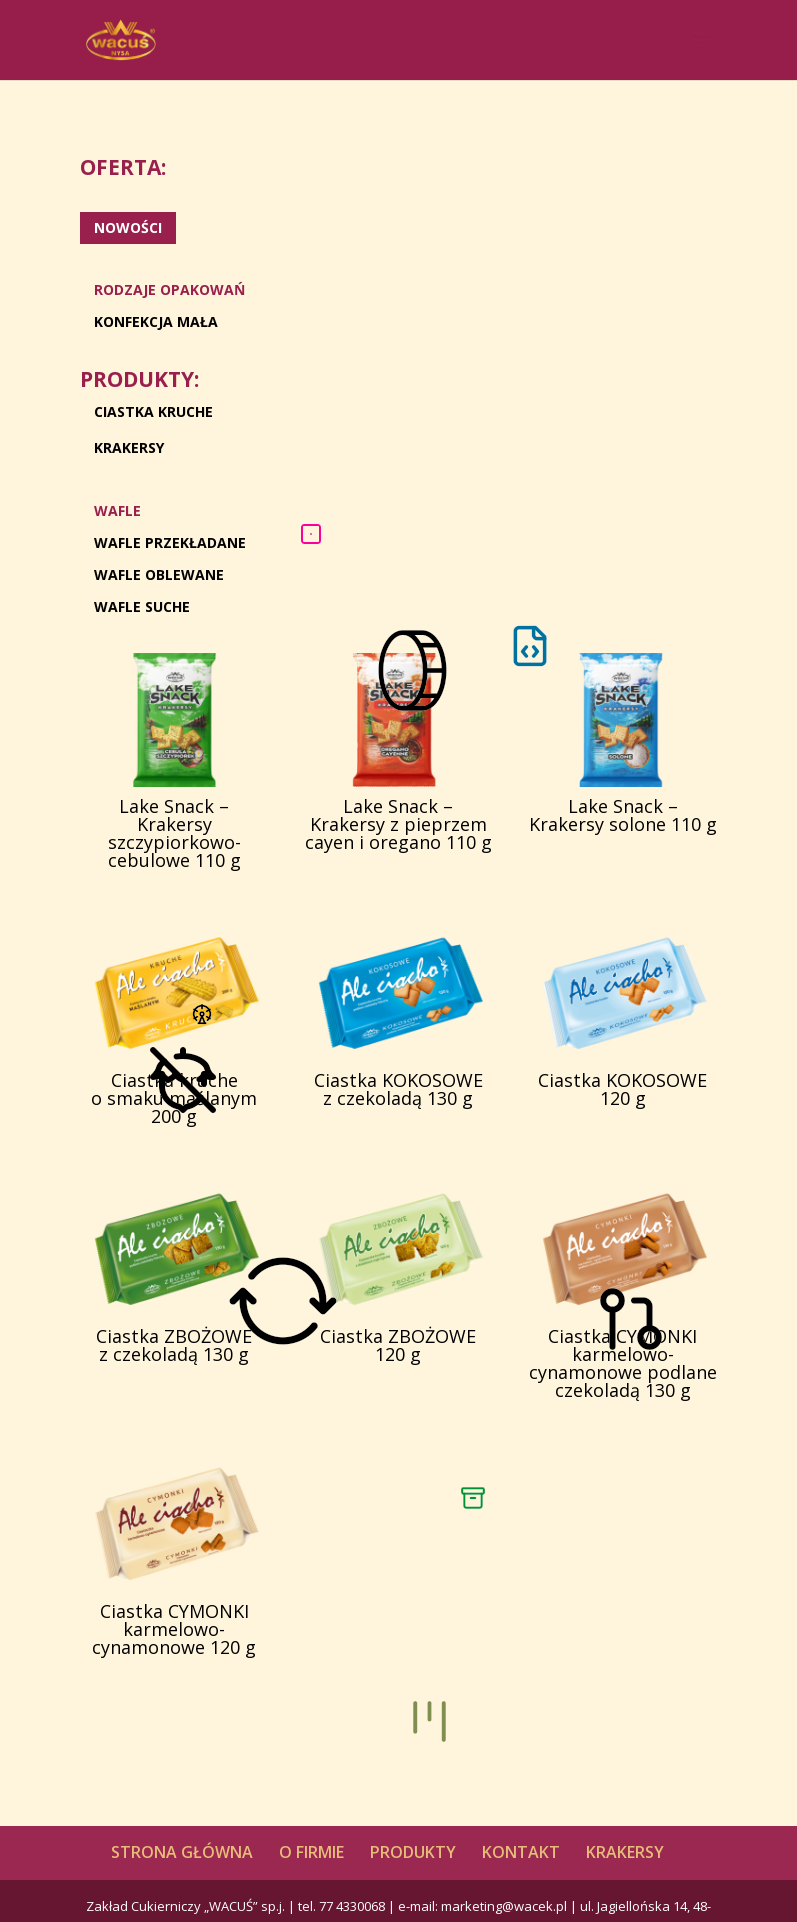  Describe the element at coordinates (183, 1080) in the screenshot. I see `indicates nut-free or no nuts allowed` at that location.